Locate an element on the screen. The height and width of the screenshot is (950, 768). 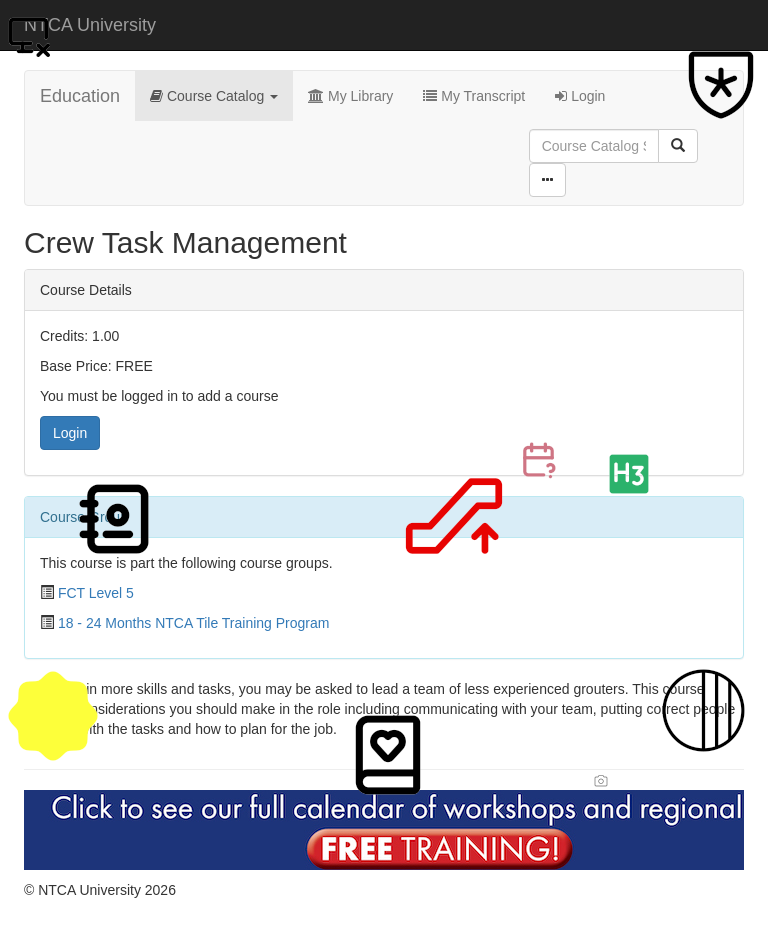
check for unconfirmed or pending events is located at coordinates (538, 459).